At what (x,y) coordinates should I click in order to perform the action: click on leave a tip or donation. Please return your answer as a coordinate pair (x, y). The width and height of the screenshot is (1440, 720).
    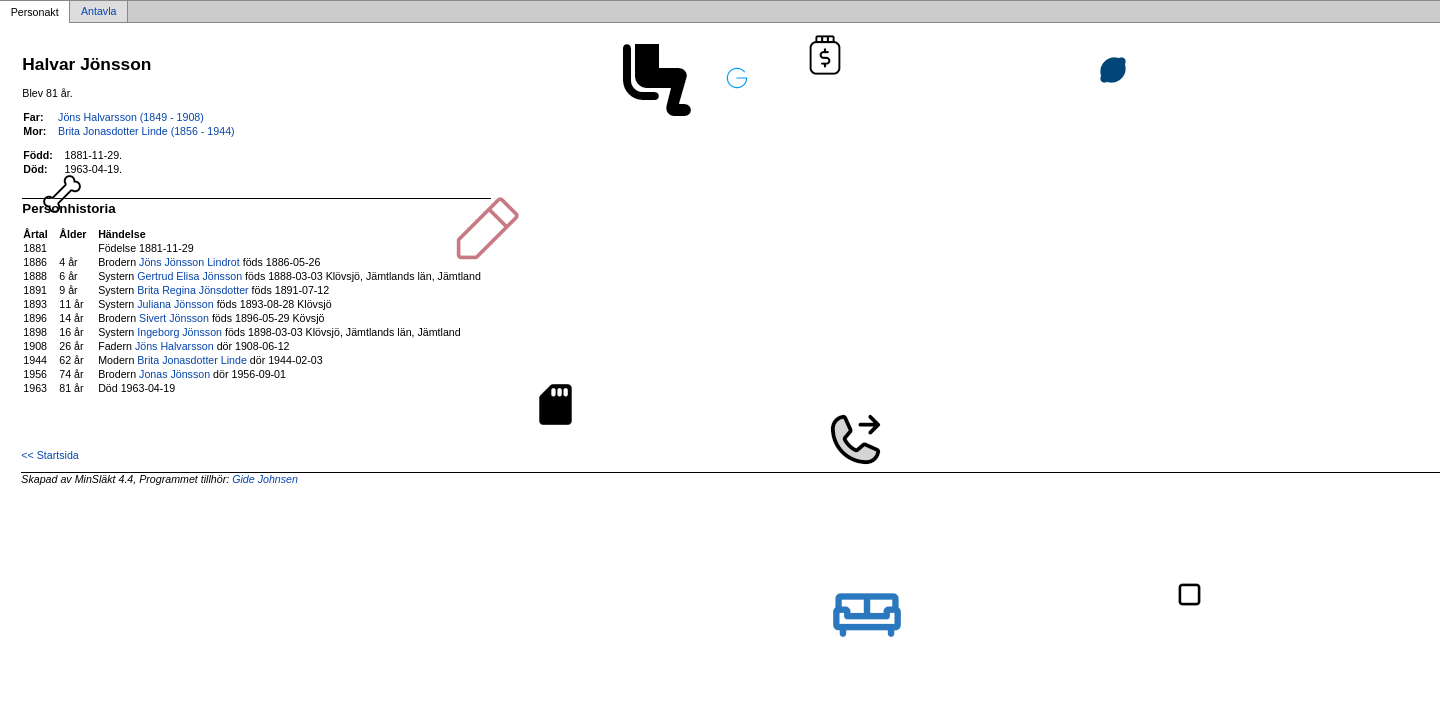
    Looking at the image, I should click on (825, 55).